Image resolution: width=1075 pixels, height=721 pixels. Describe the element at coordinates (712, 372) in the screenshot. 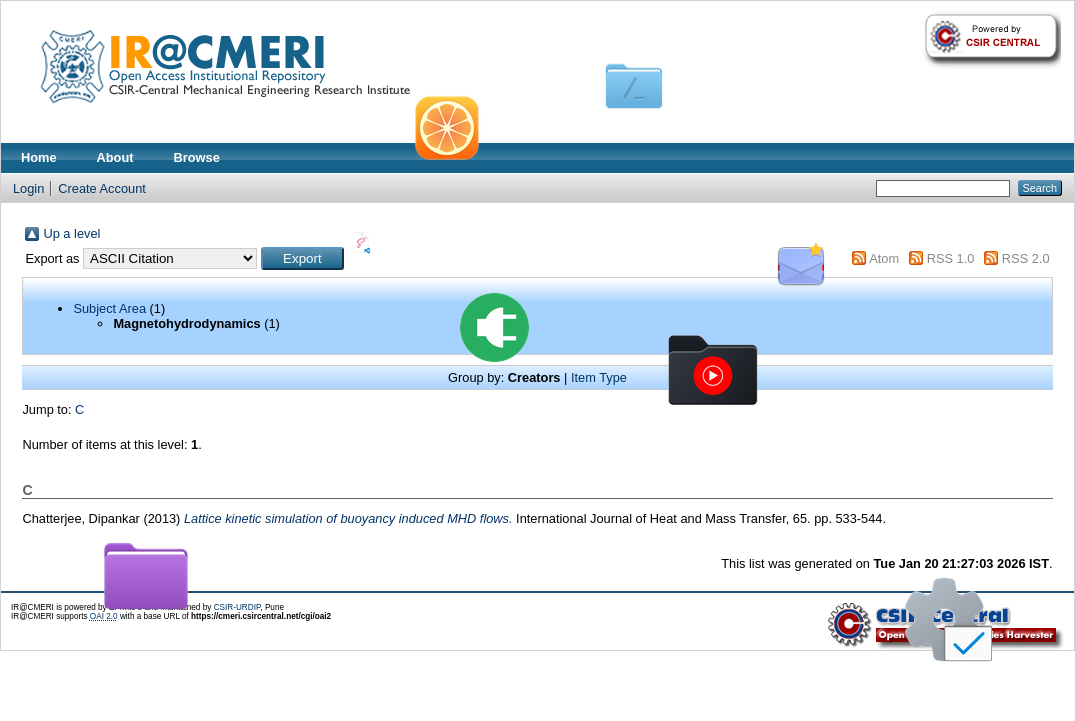

I see `open youtube music downloads folder` at that location.